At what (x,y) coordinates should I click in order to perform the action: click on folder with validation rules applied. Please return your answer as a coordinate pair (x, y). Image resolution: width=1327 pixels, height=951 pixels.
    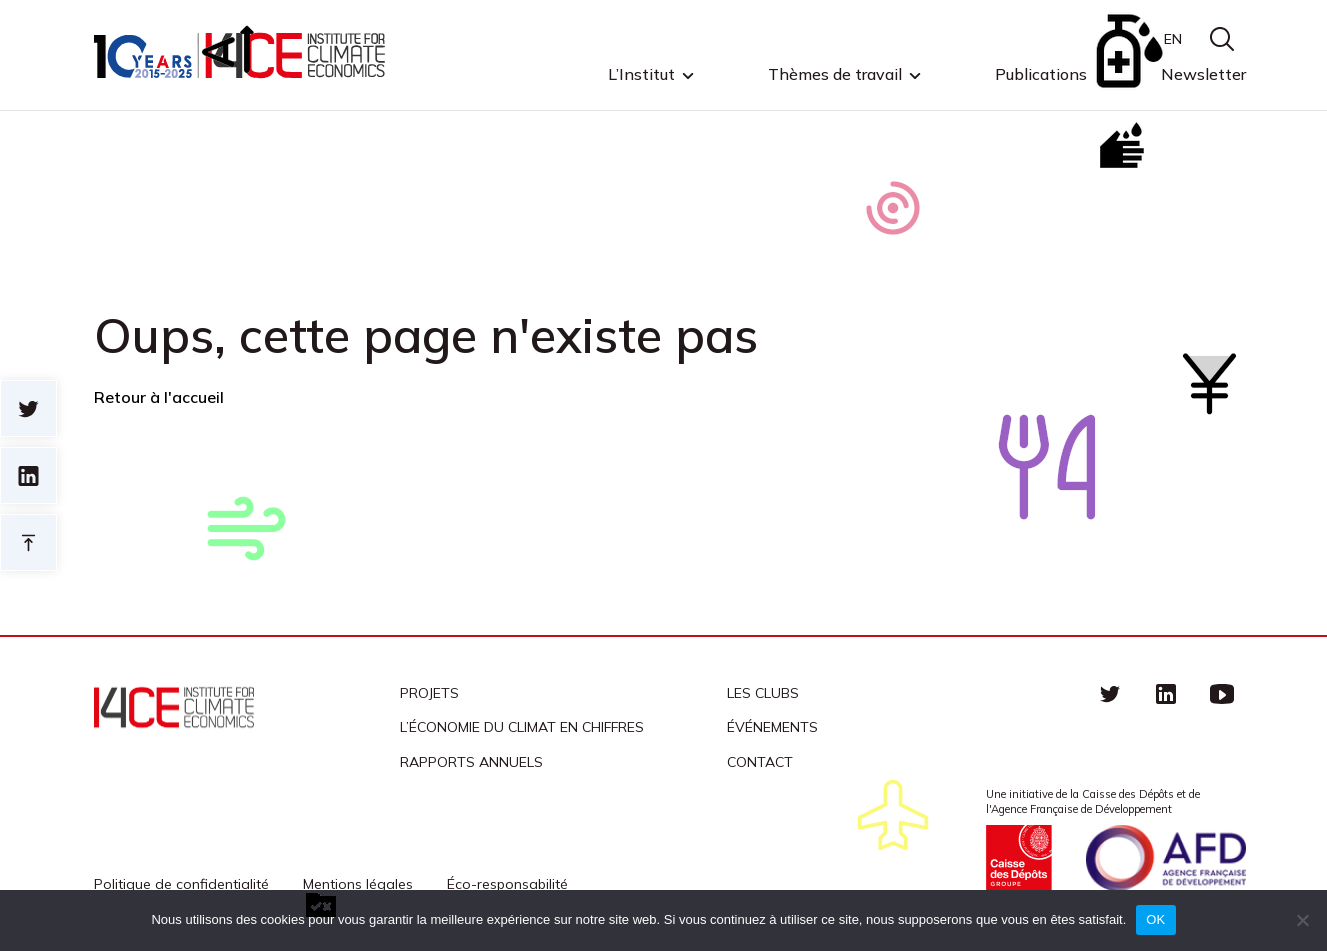
    Looking at the image, I should click on (321, 905).